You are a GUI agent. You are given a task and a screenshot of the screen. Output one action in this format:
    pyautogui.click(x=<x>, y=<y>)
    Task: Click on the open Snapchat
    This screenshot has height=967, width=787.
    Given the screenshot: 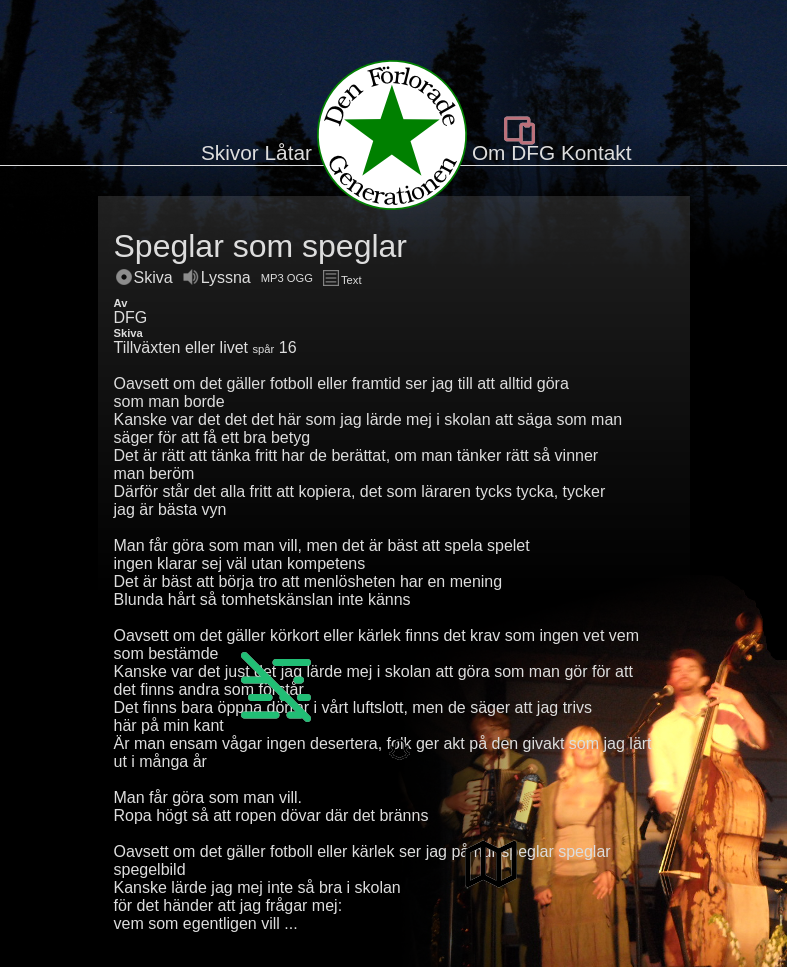 What is the action you would take?
    pyautogui.click(x=399, y=749)
    